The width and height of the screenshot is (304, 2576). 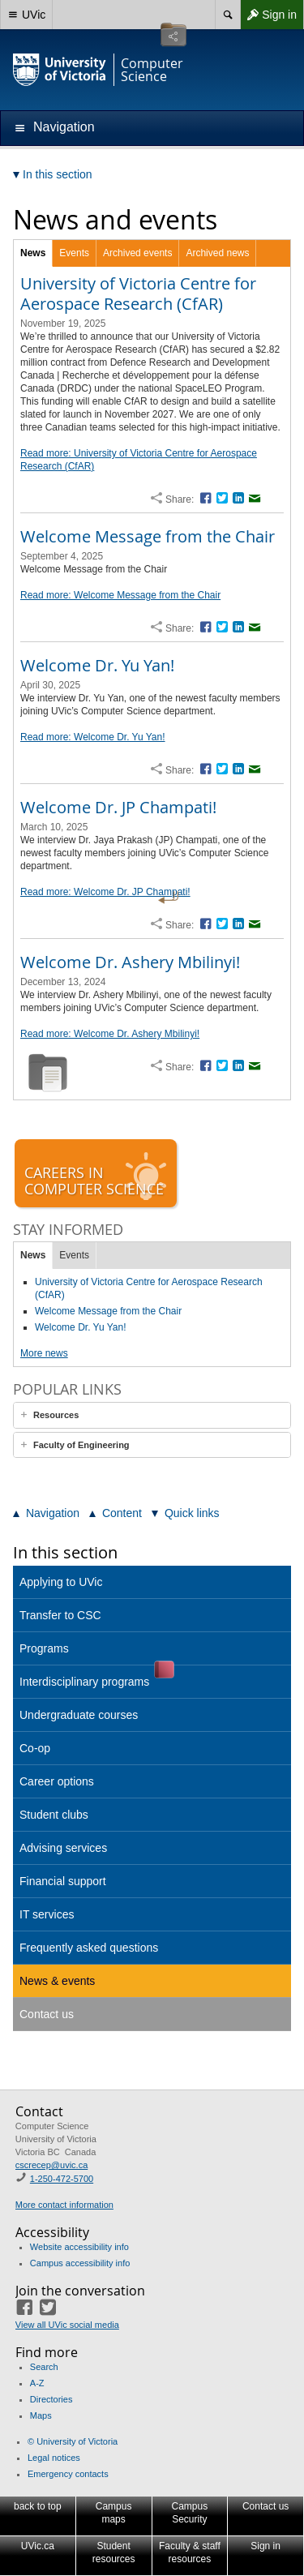 What do you see at coordinates (164, 1669) in the screenshot?
I see `access your desktop folder` at bounding box center [164, 1669].